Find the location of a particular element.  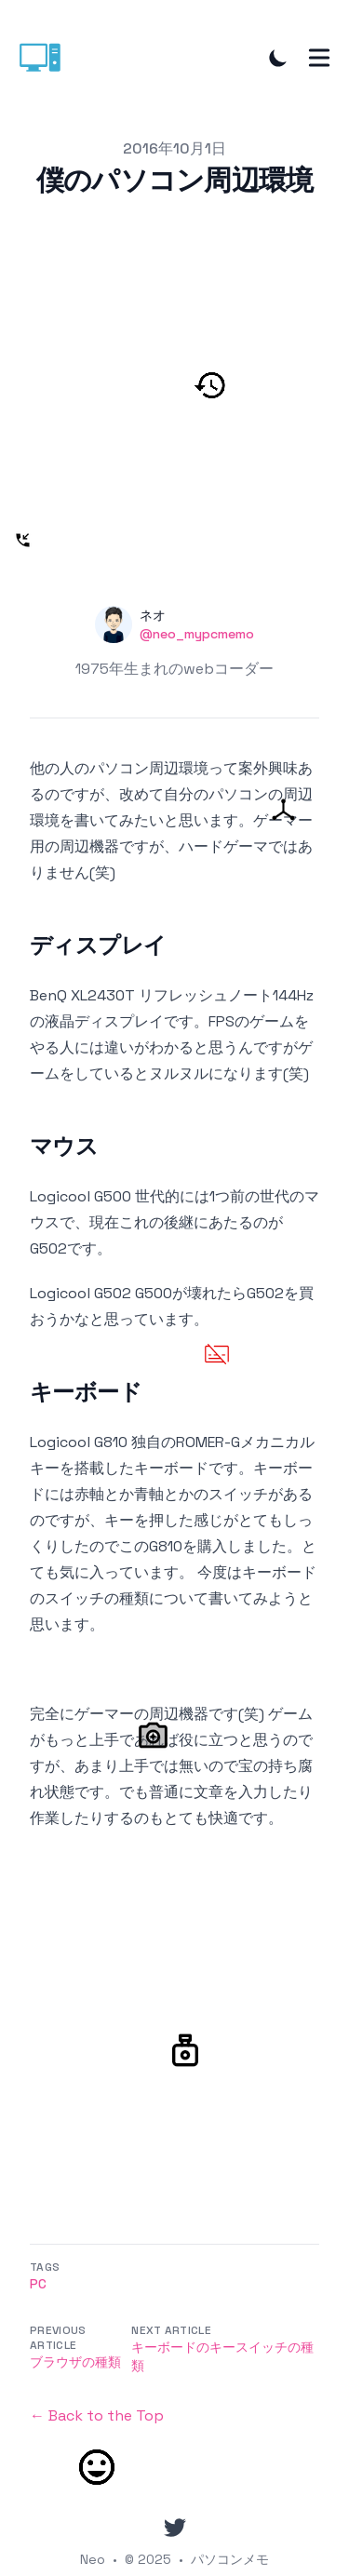

view browsing or activity history is located at coordinates (210, 385).